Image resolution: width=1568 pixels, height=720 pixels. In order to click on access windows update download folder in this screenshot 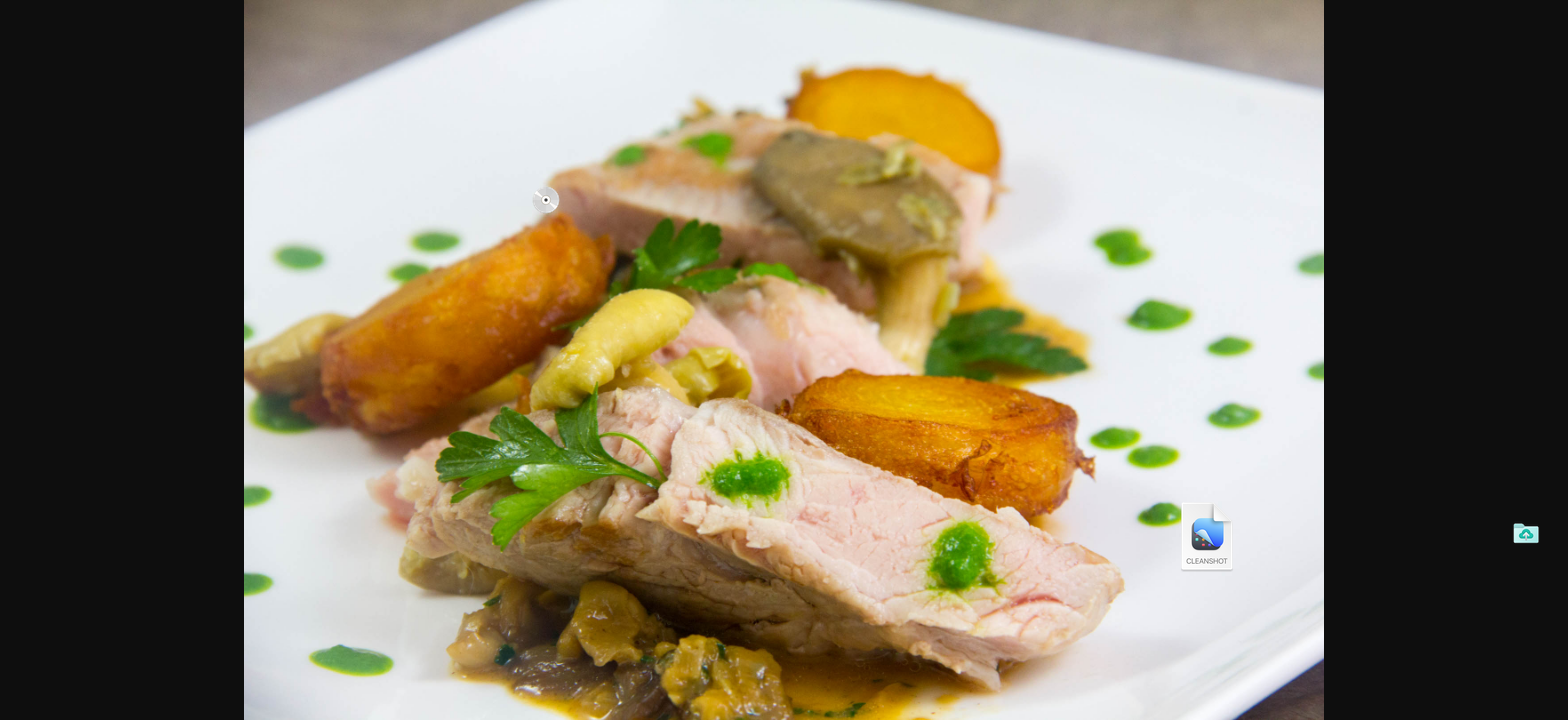, I will do `click(1526, 534)`.